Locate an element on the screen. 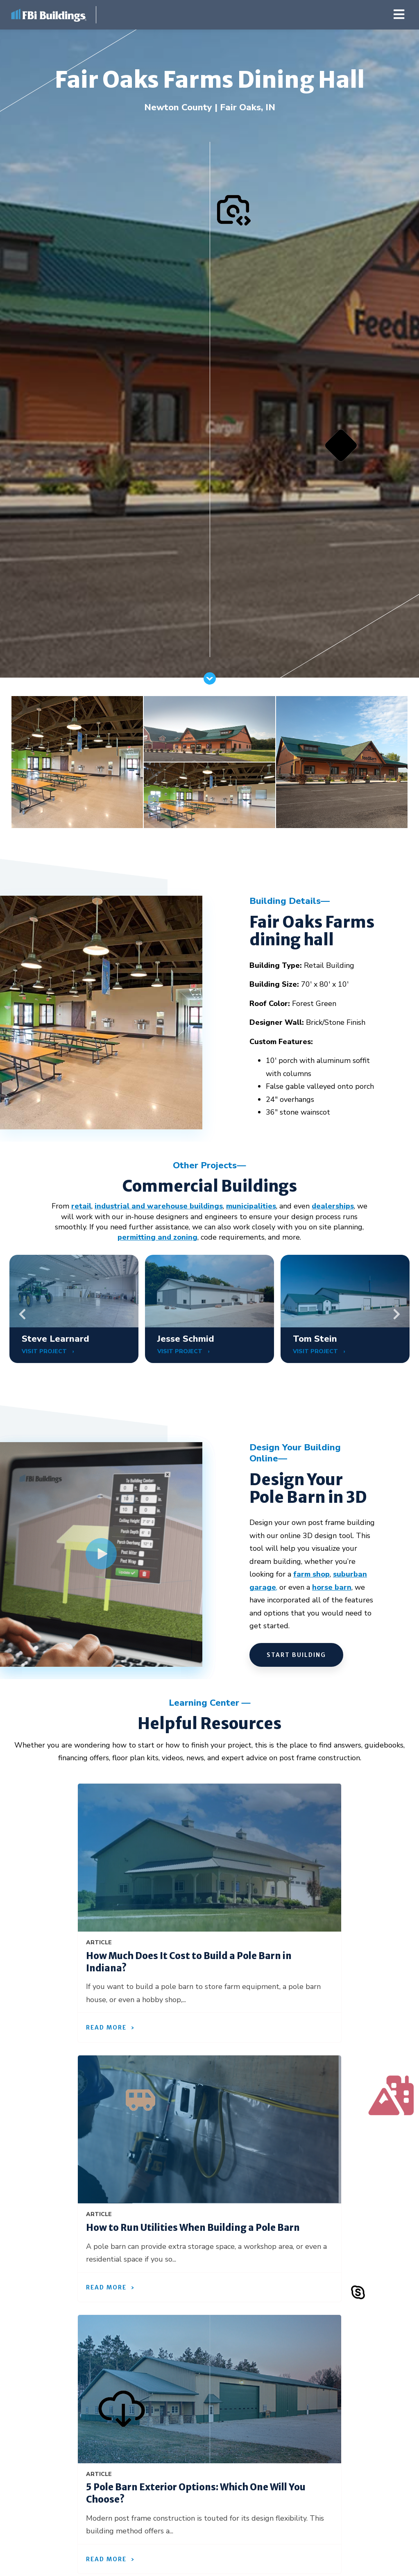  scan or capture code with camera is located at coordinates (233, 209).